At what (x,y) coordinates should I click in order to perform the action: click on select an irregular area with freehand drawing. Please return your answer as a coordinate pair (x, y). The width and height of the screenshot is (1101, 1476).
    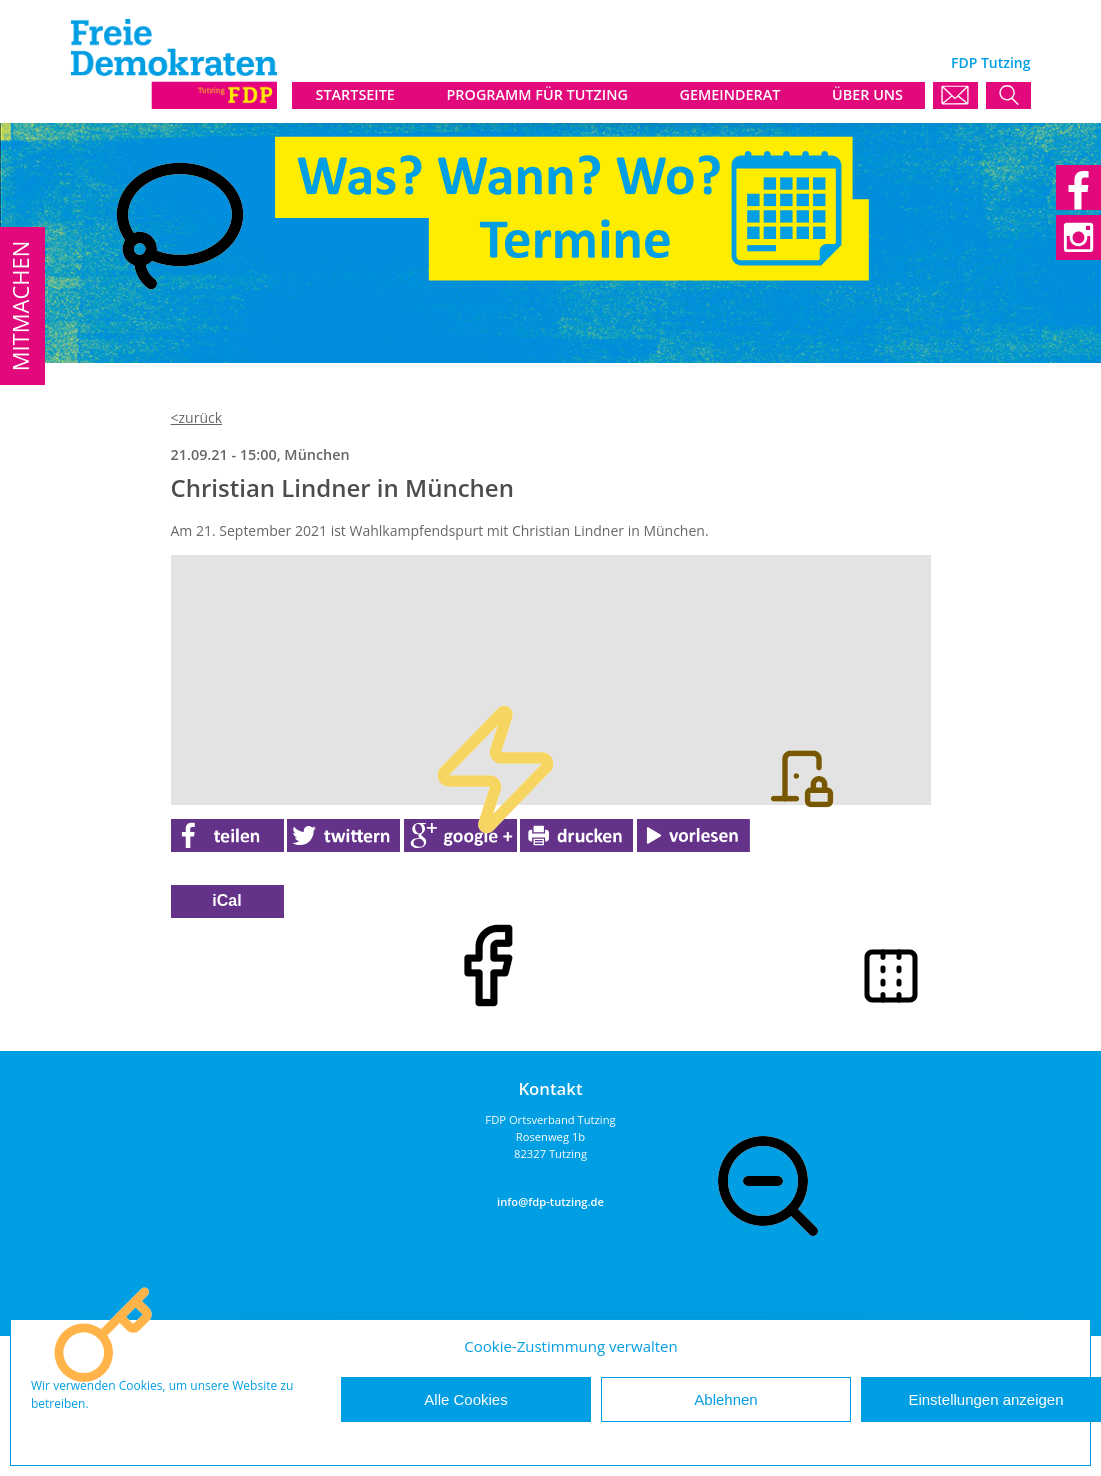
    Looking at the image, I should click on (180, 226).